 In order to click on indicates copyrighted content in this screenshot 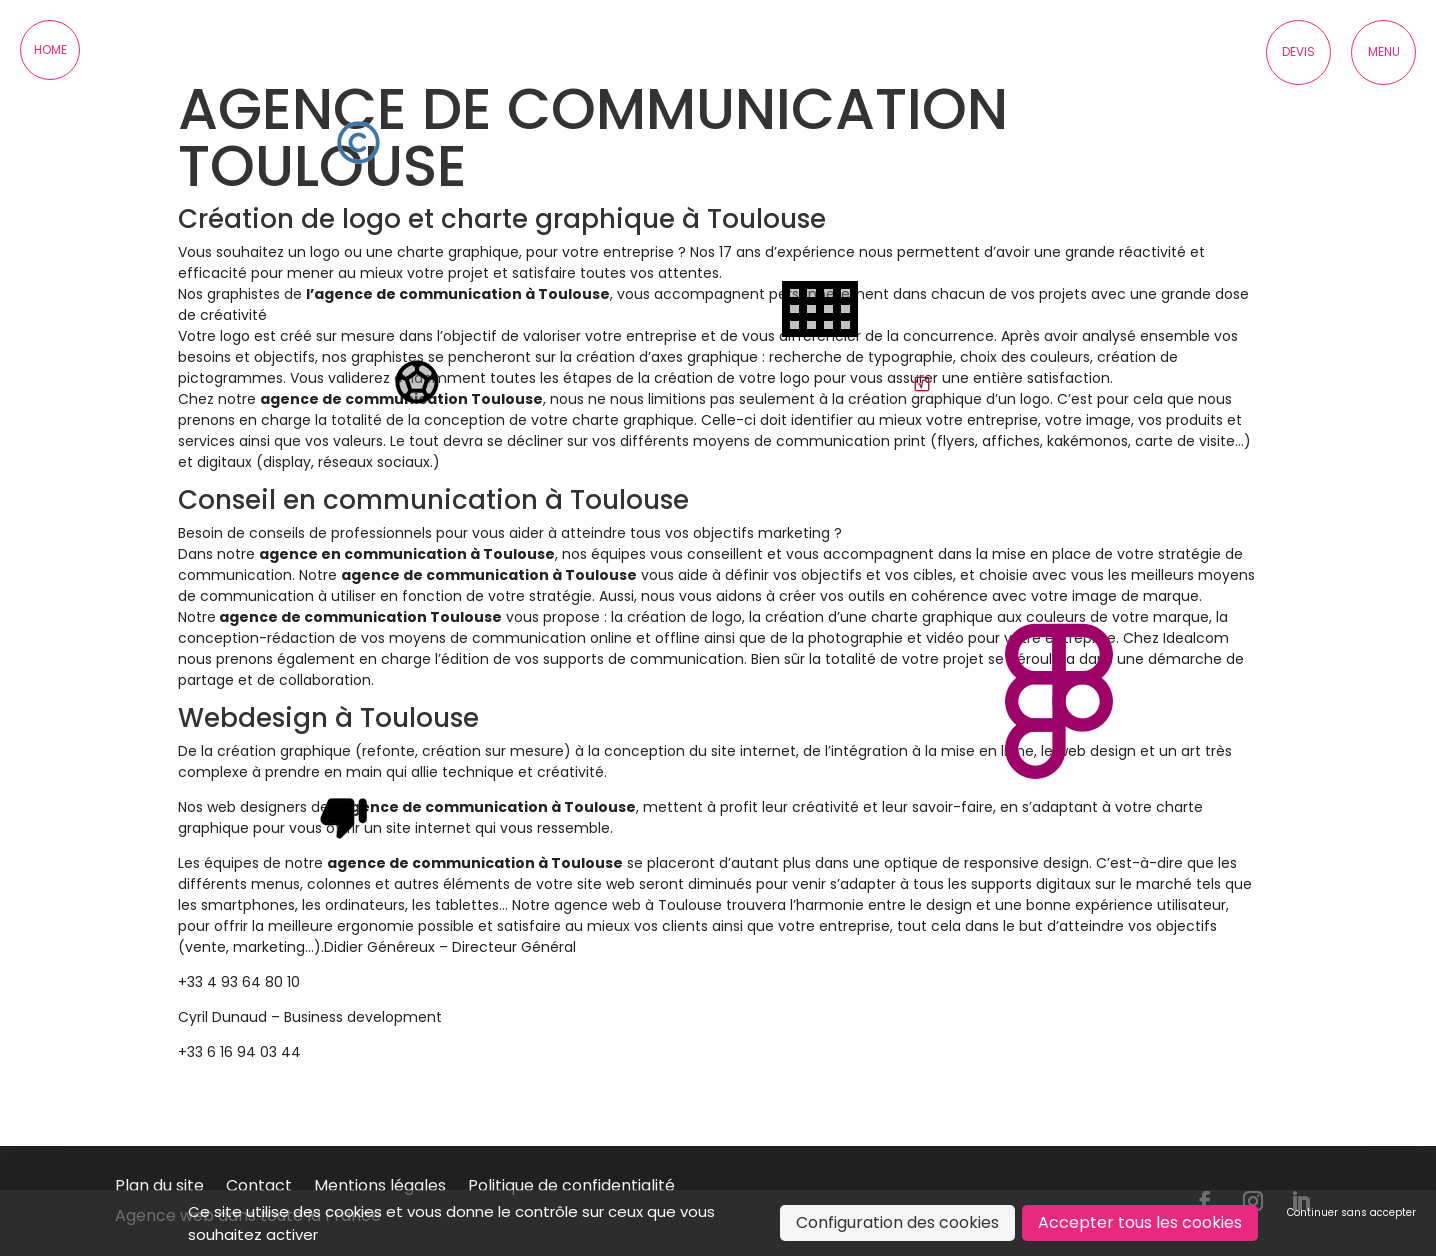, I will do `click(358, 142)`.